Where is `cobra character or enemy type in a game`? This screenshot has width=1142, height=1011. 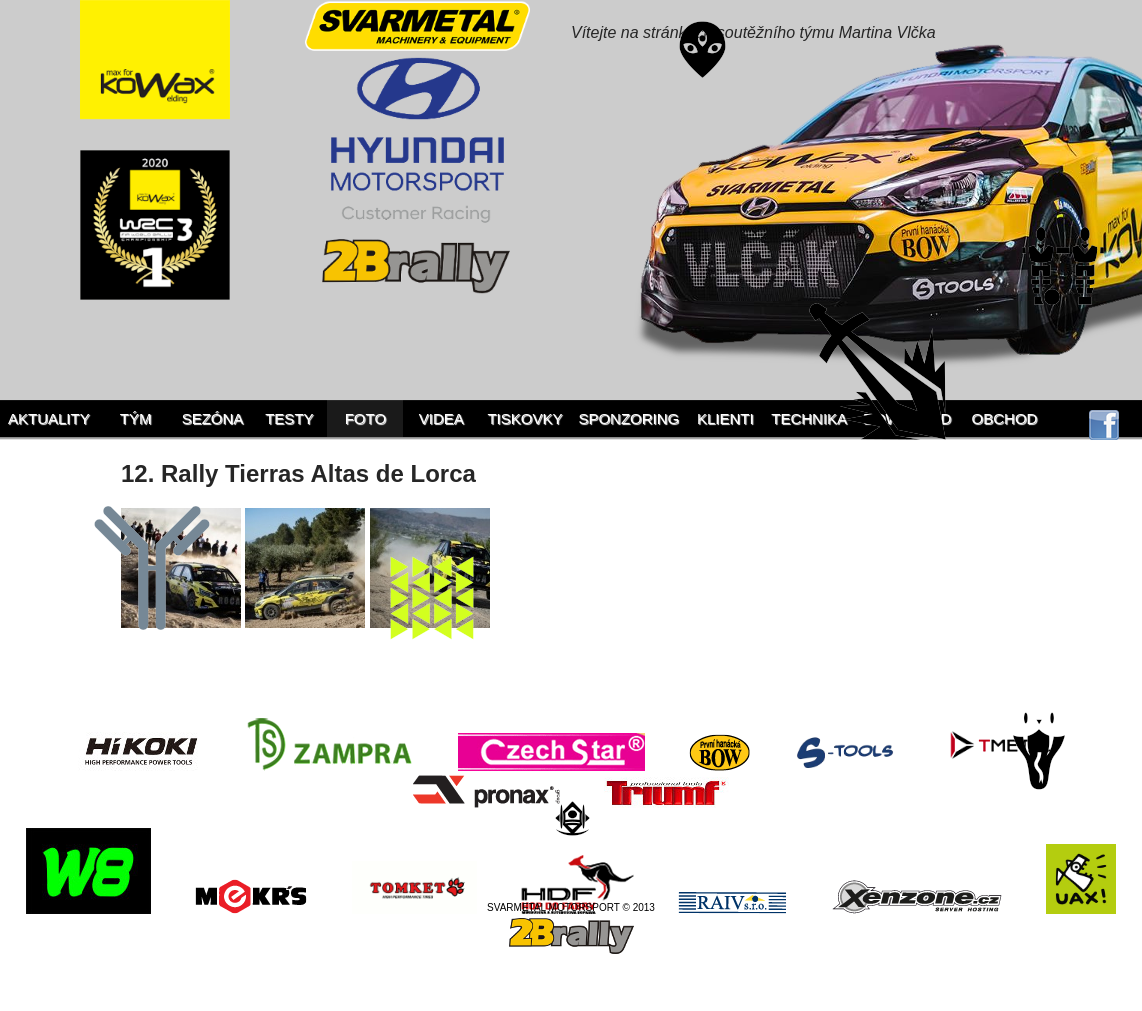 cobra character or enemy type in a game is located at coordinates (1039, 751).